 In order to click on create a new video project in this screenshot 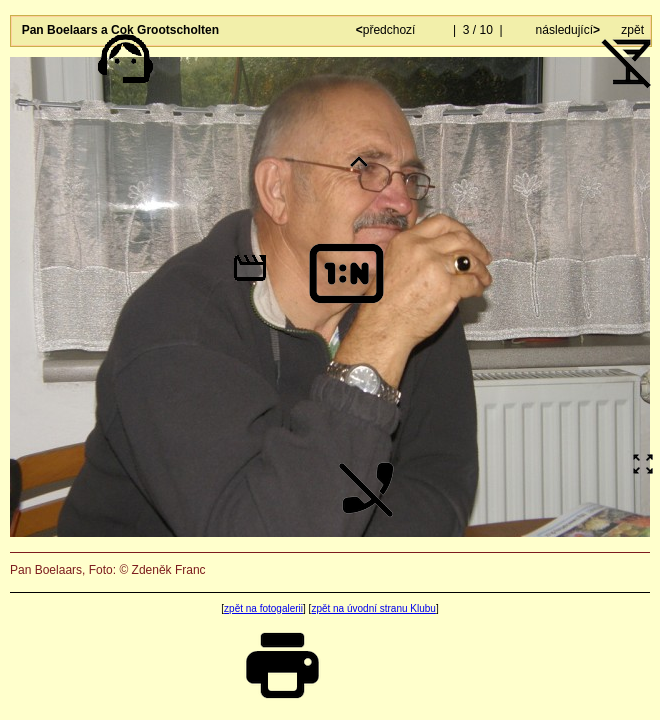, I will do `click(250, 268)`.